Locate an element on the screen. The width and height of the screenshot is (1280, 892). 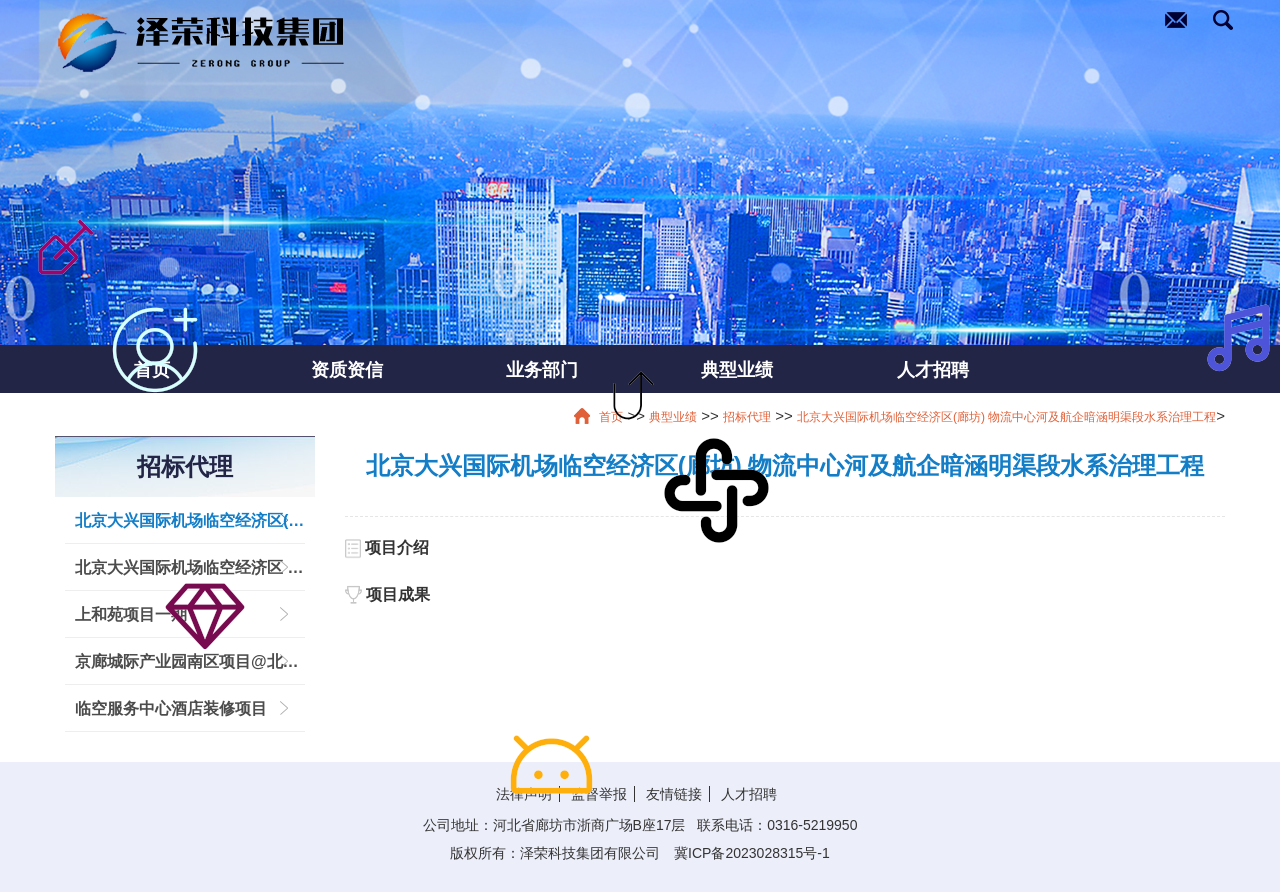
access gardening or landscaping tools is located at coordinates (65, 248).